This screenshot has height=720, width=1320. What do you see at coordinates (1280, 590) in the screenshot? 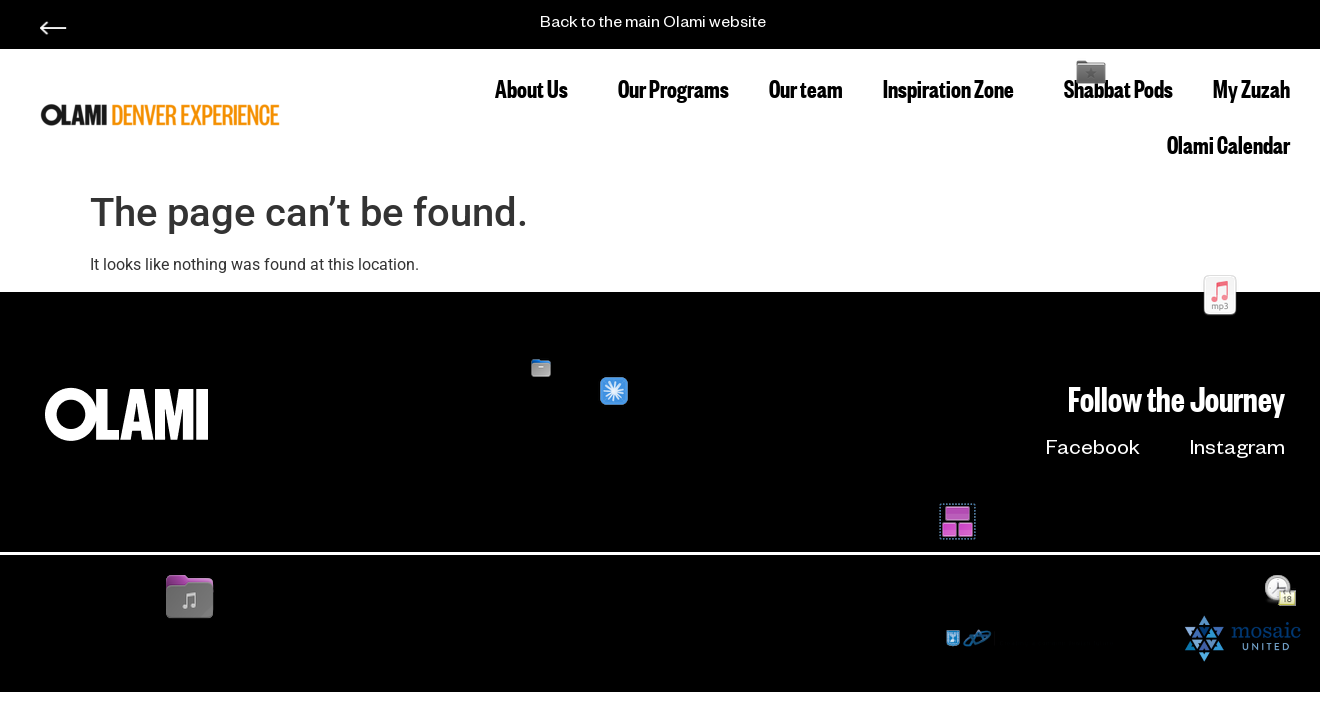
I see `set date and time for an automation action` at bounding box center [1280, 590].